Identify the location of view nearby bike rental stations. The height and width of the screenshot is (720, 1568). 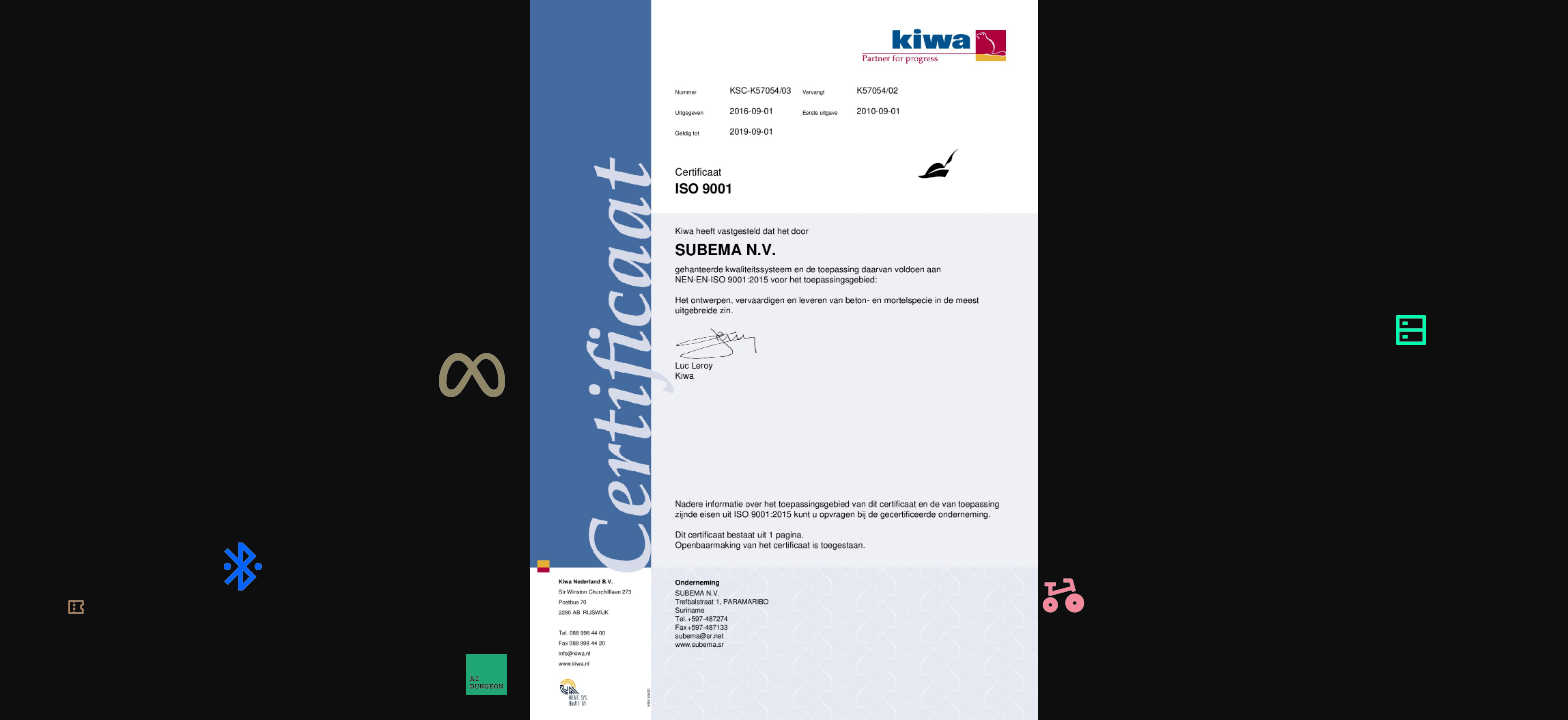
(1063, 595).